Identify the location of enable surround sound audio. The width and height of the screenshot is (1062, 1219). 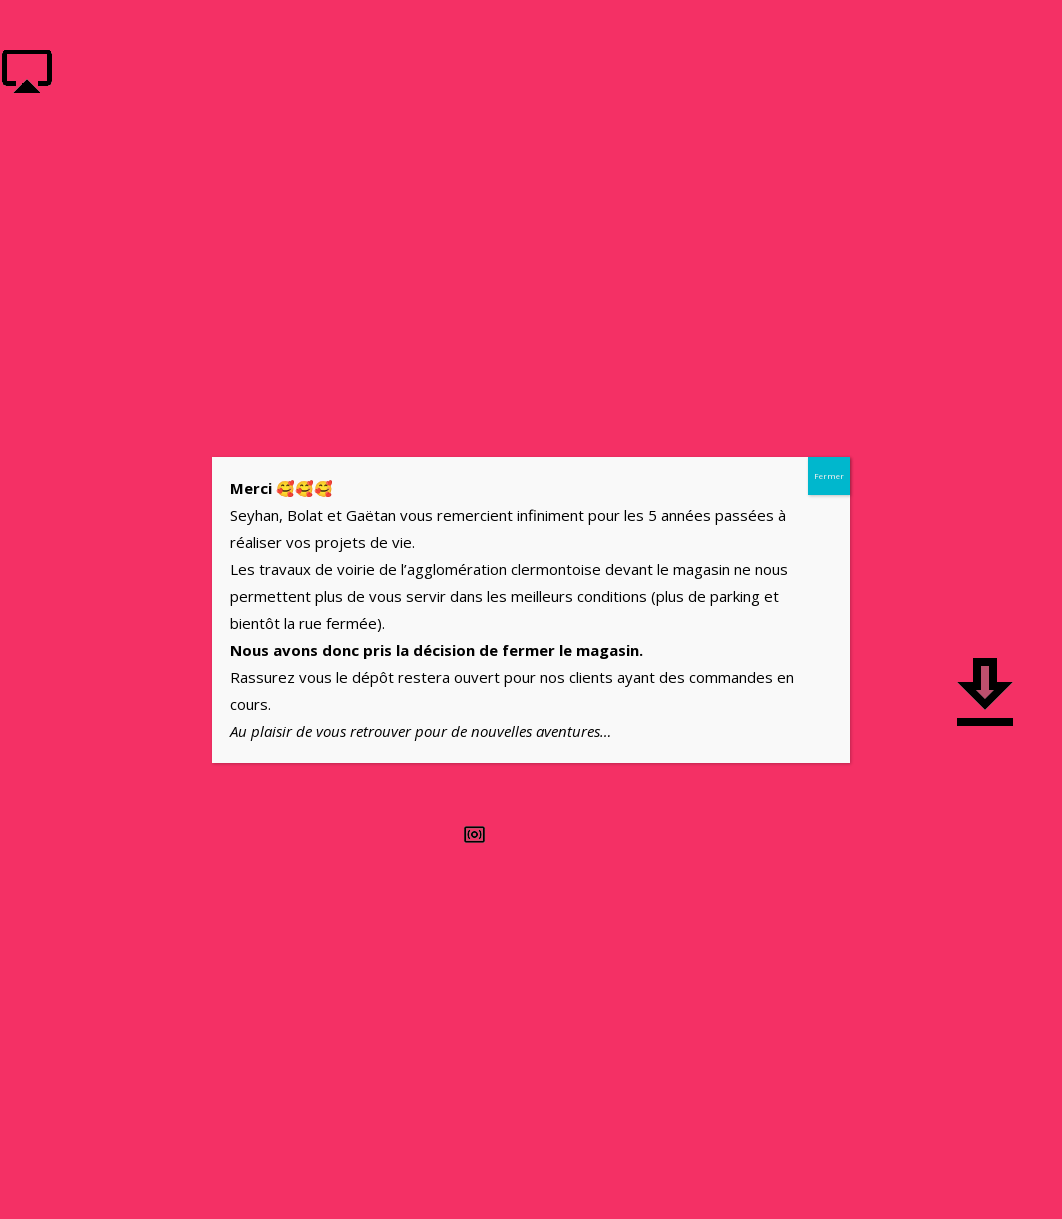
(474, 834).